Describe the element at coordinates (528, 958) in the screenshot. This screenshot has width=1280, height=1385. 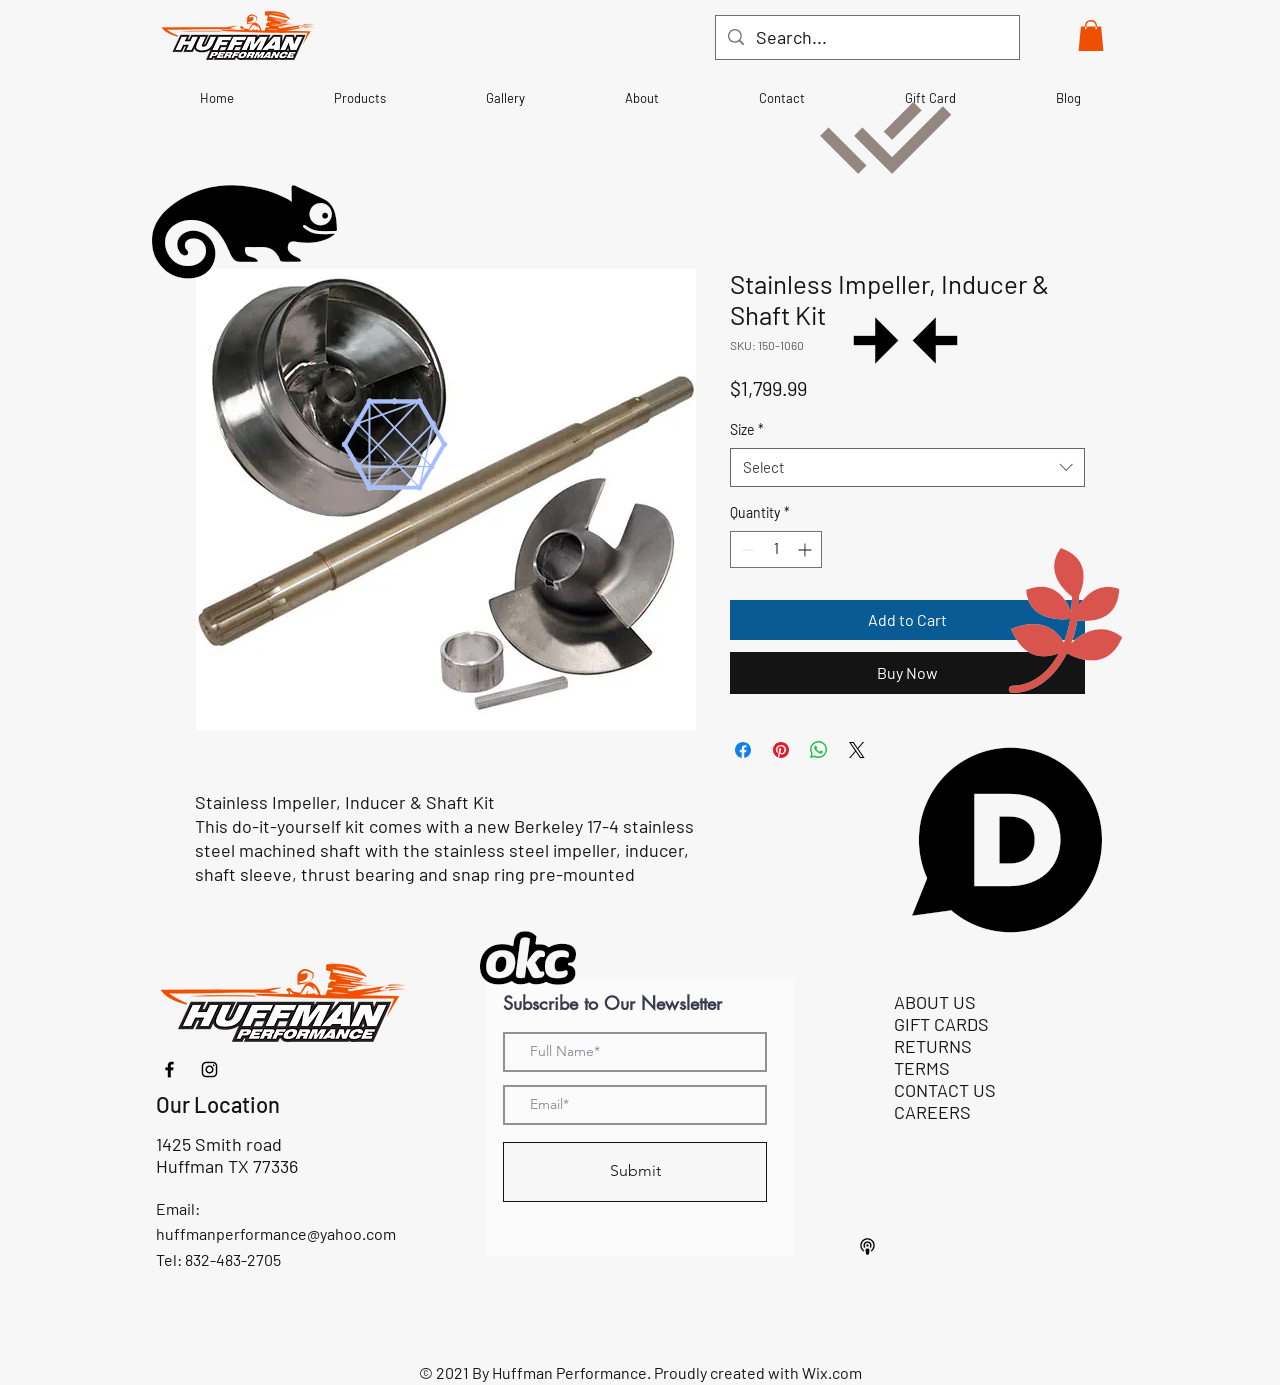
I see `open the OkCupid dating app` at that location.